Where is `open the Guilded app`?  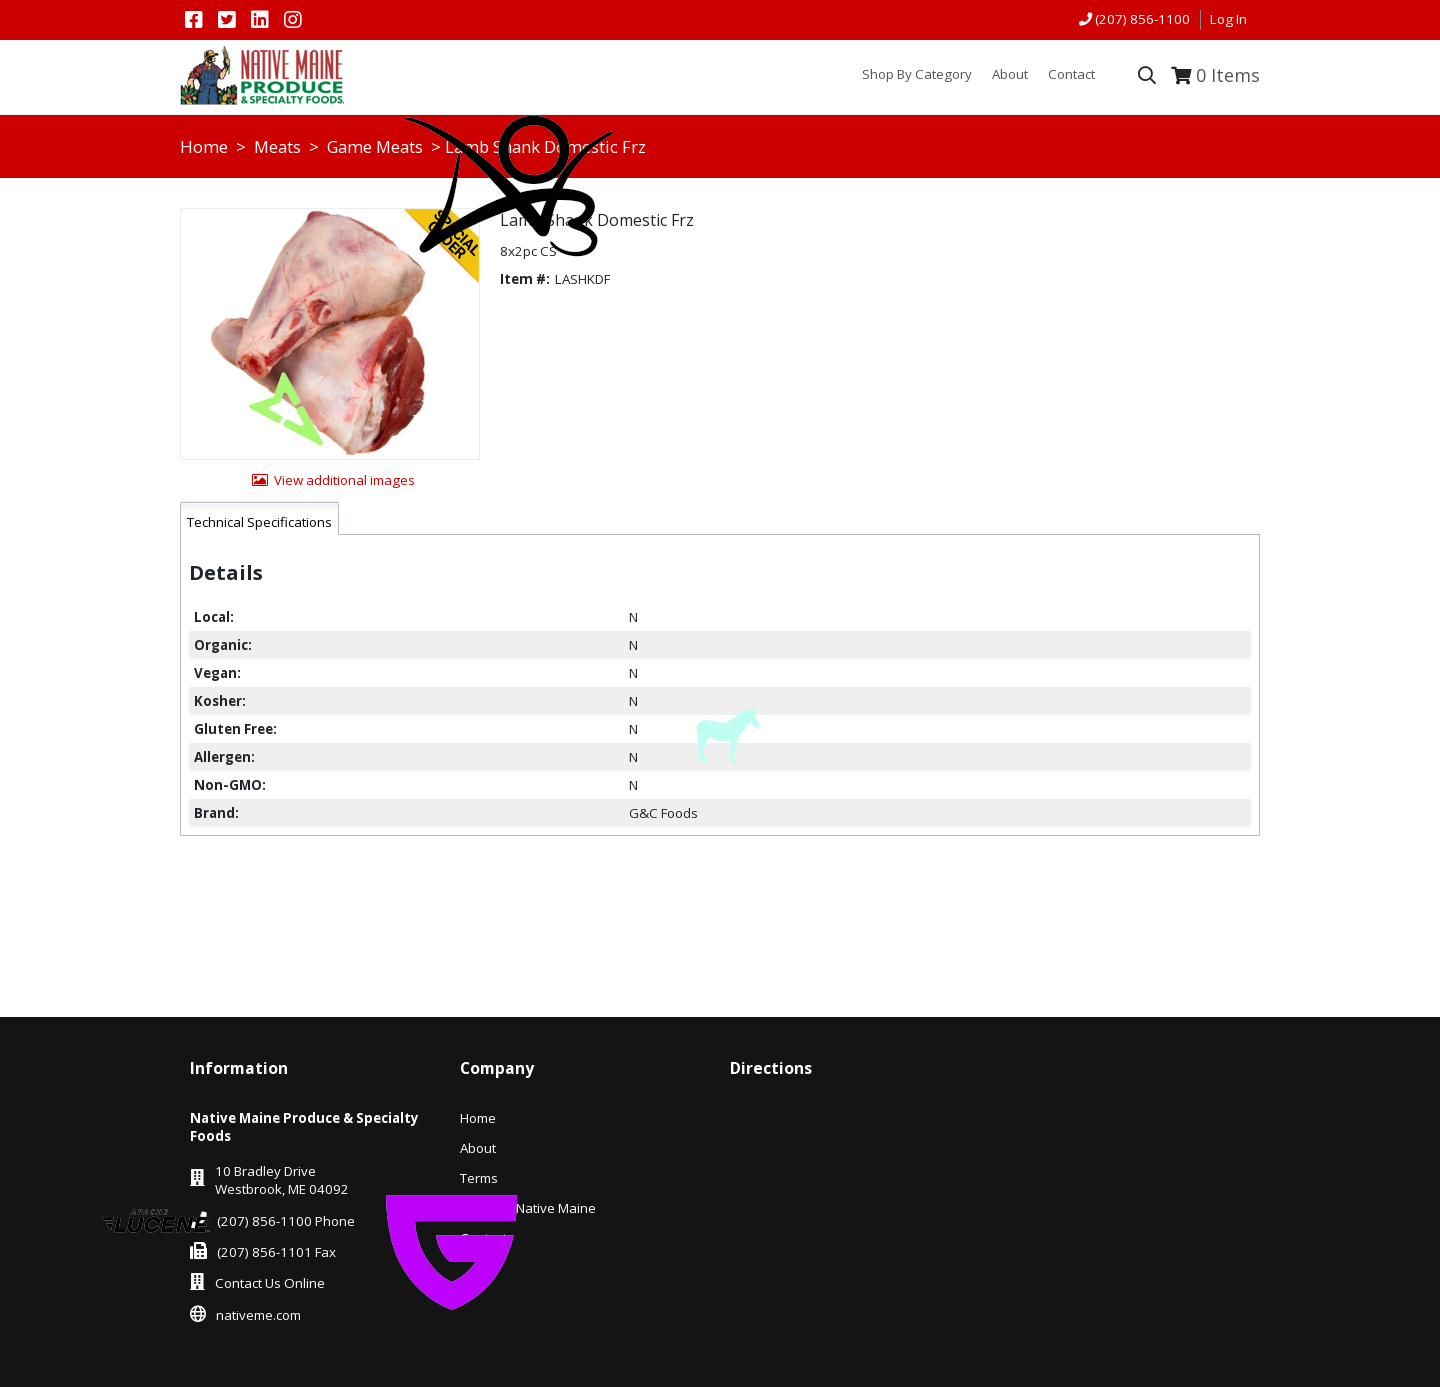
open the Guilded app is located at coordinates (451, 1252).